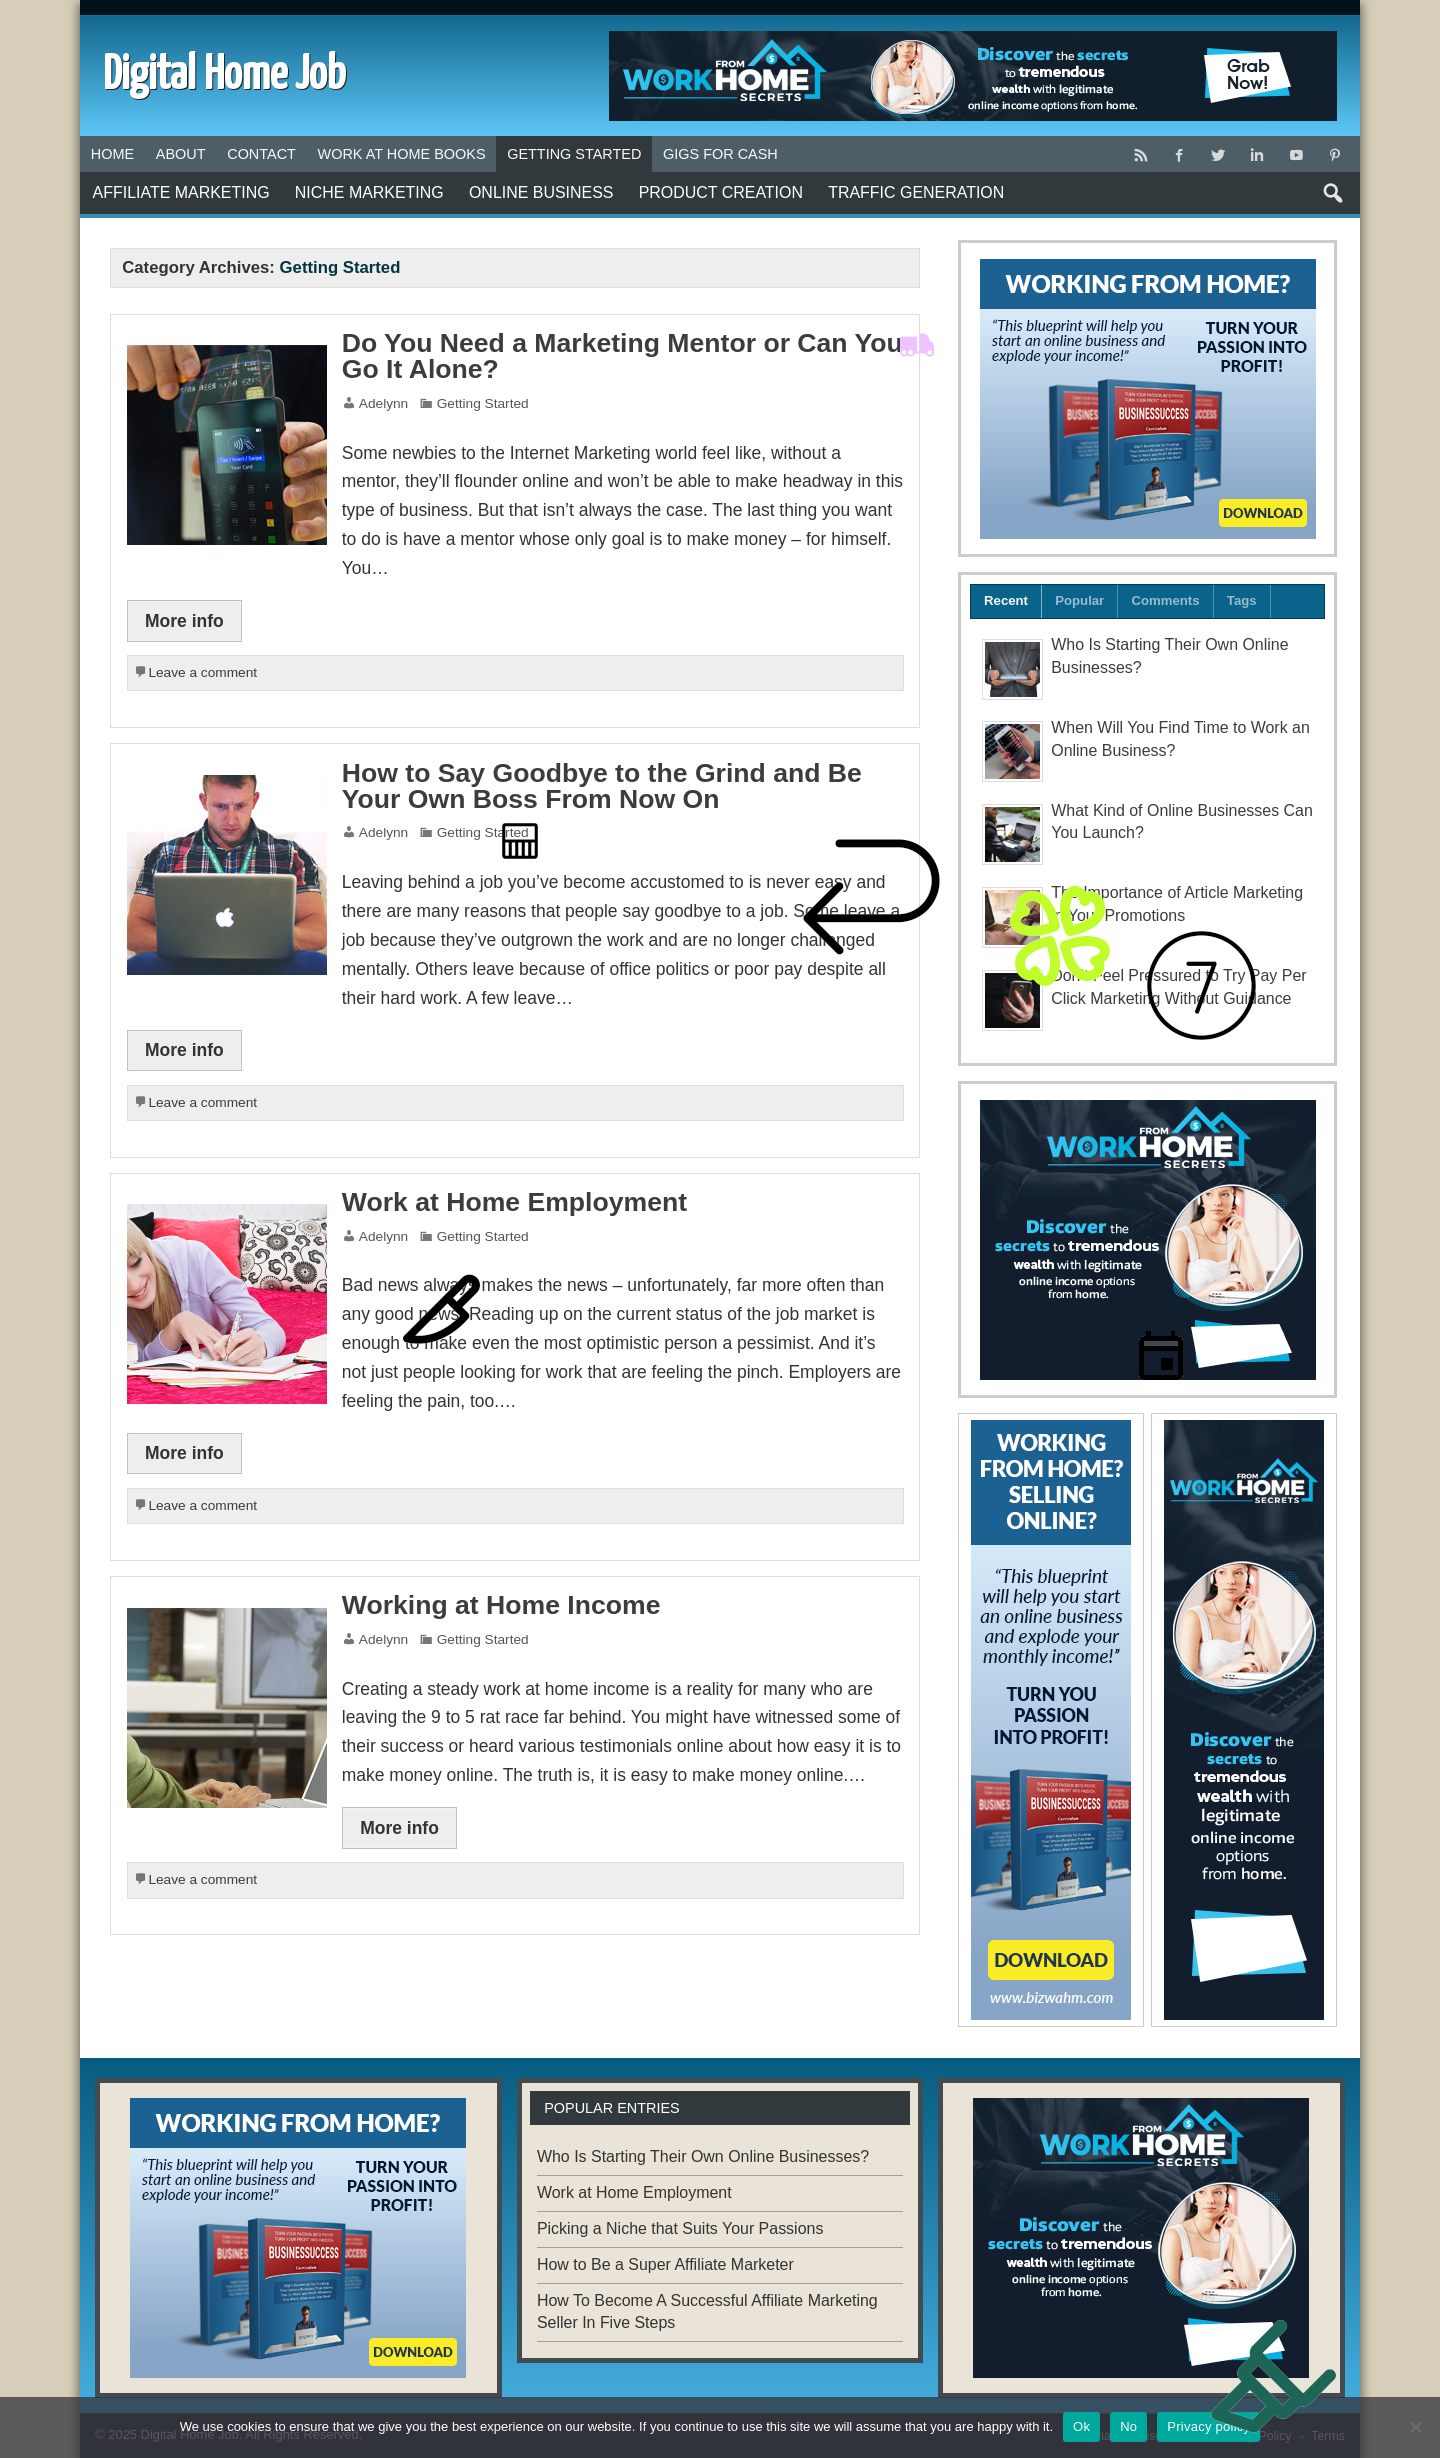  What do you see at coordinates (441, 1310) in the screenshot?
I see `access cutting or slicing tools` at bounding box center [441, 1310].